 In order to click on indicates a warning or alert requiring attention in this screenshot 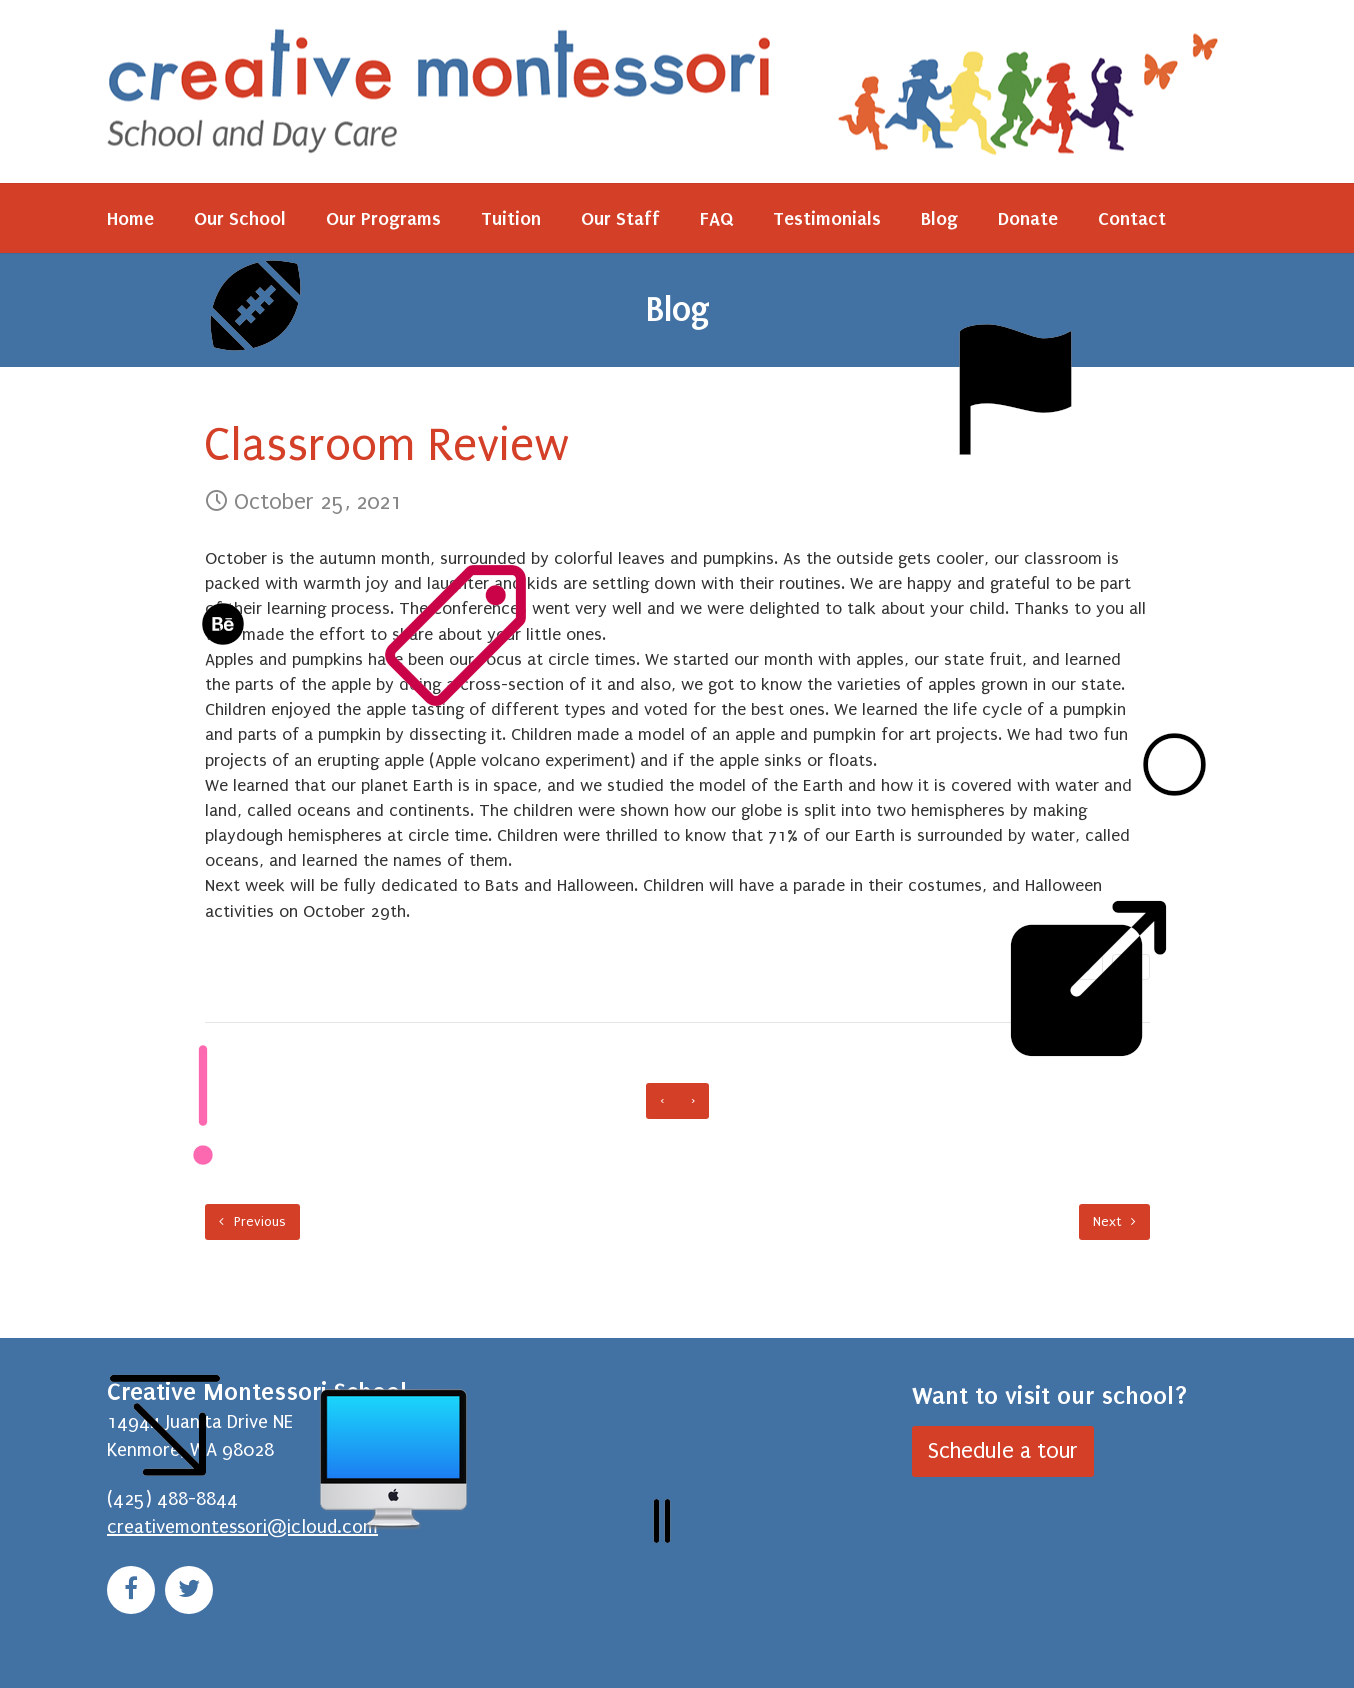, I will do `click(203, 1105)`.